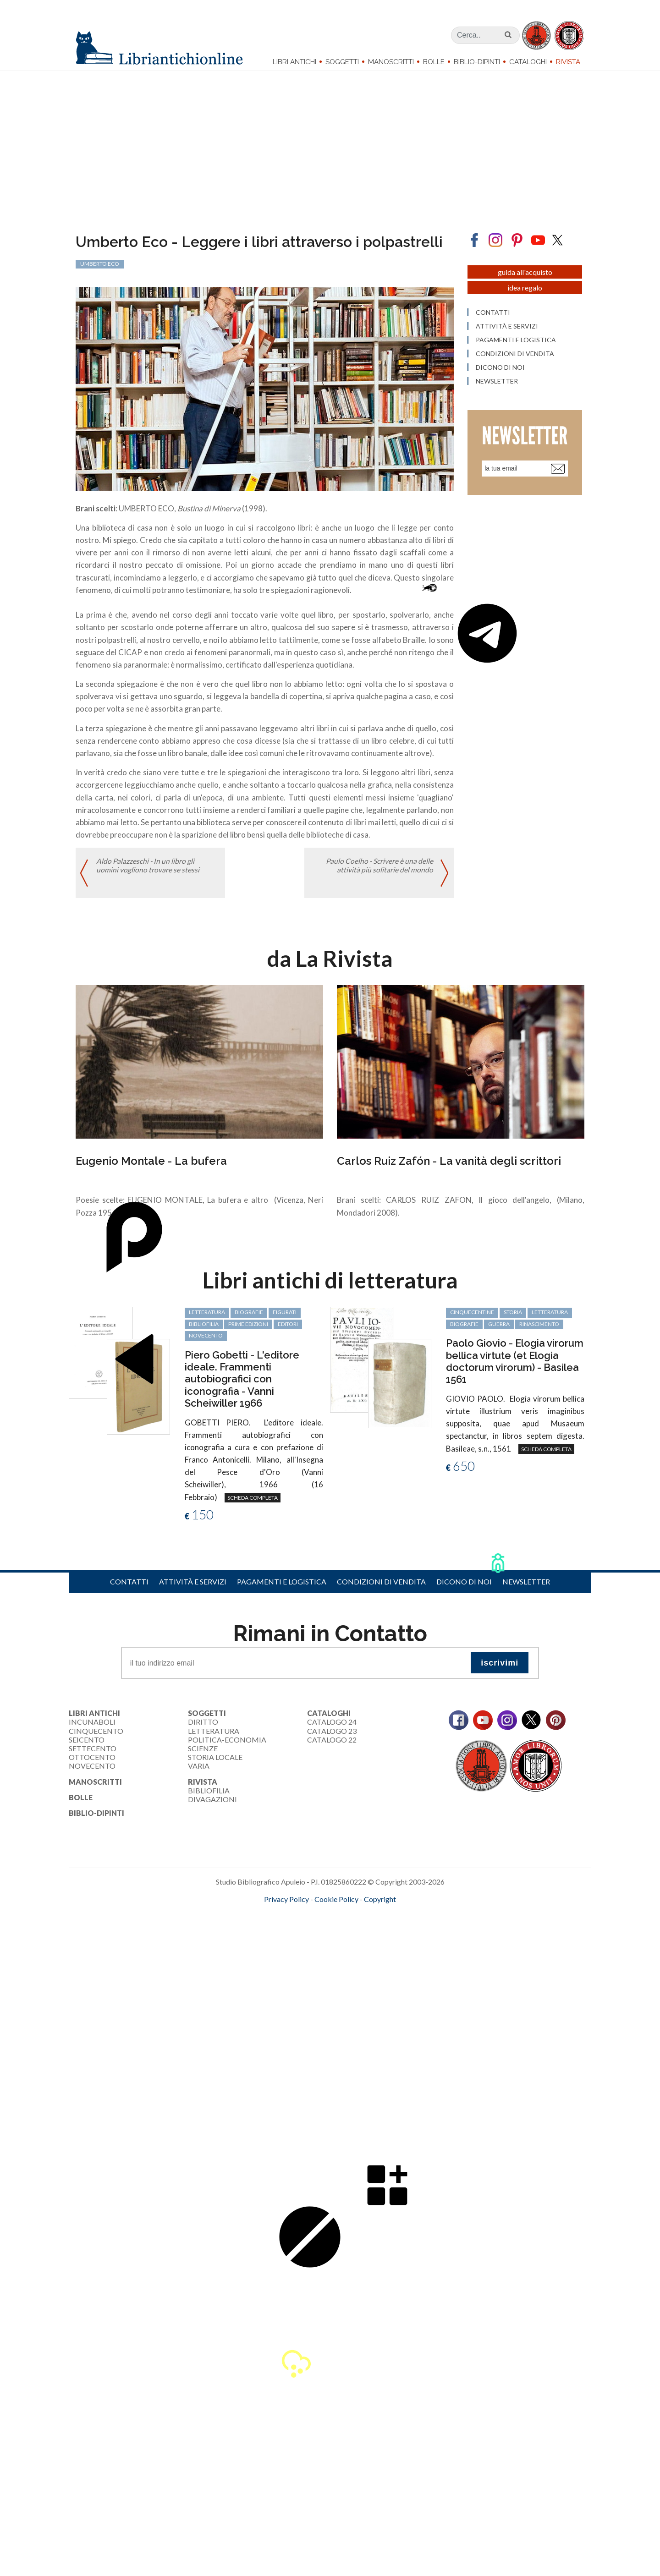 Image resolution: width=660 pixels, height=2576 pixels. What do you see at coordinates (140, 1359) in the screenshot?
I see `play media in reverse` at bounding box center [140, 1359].